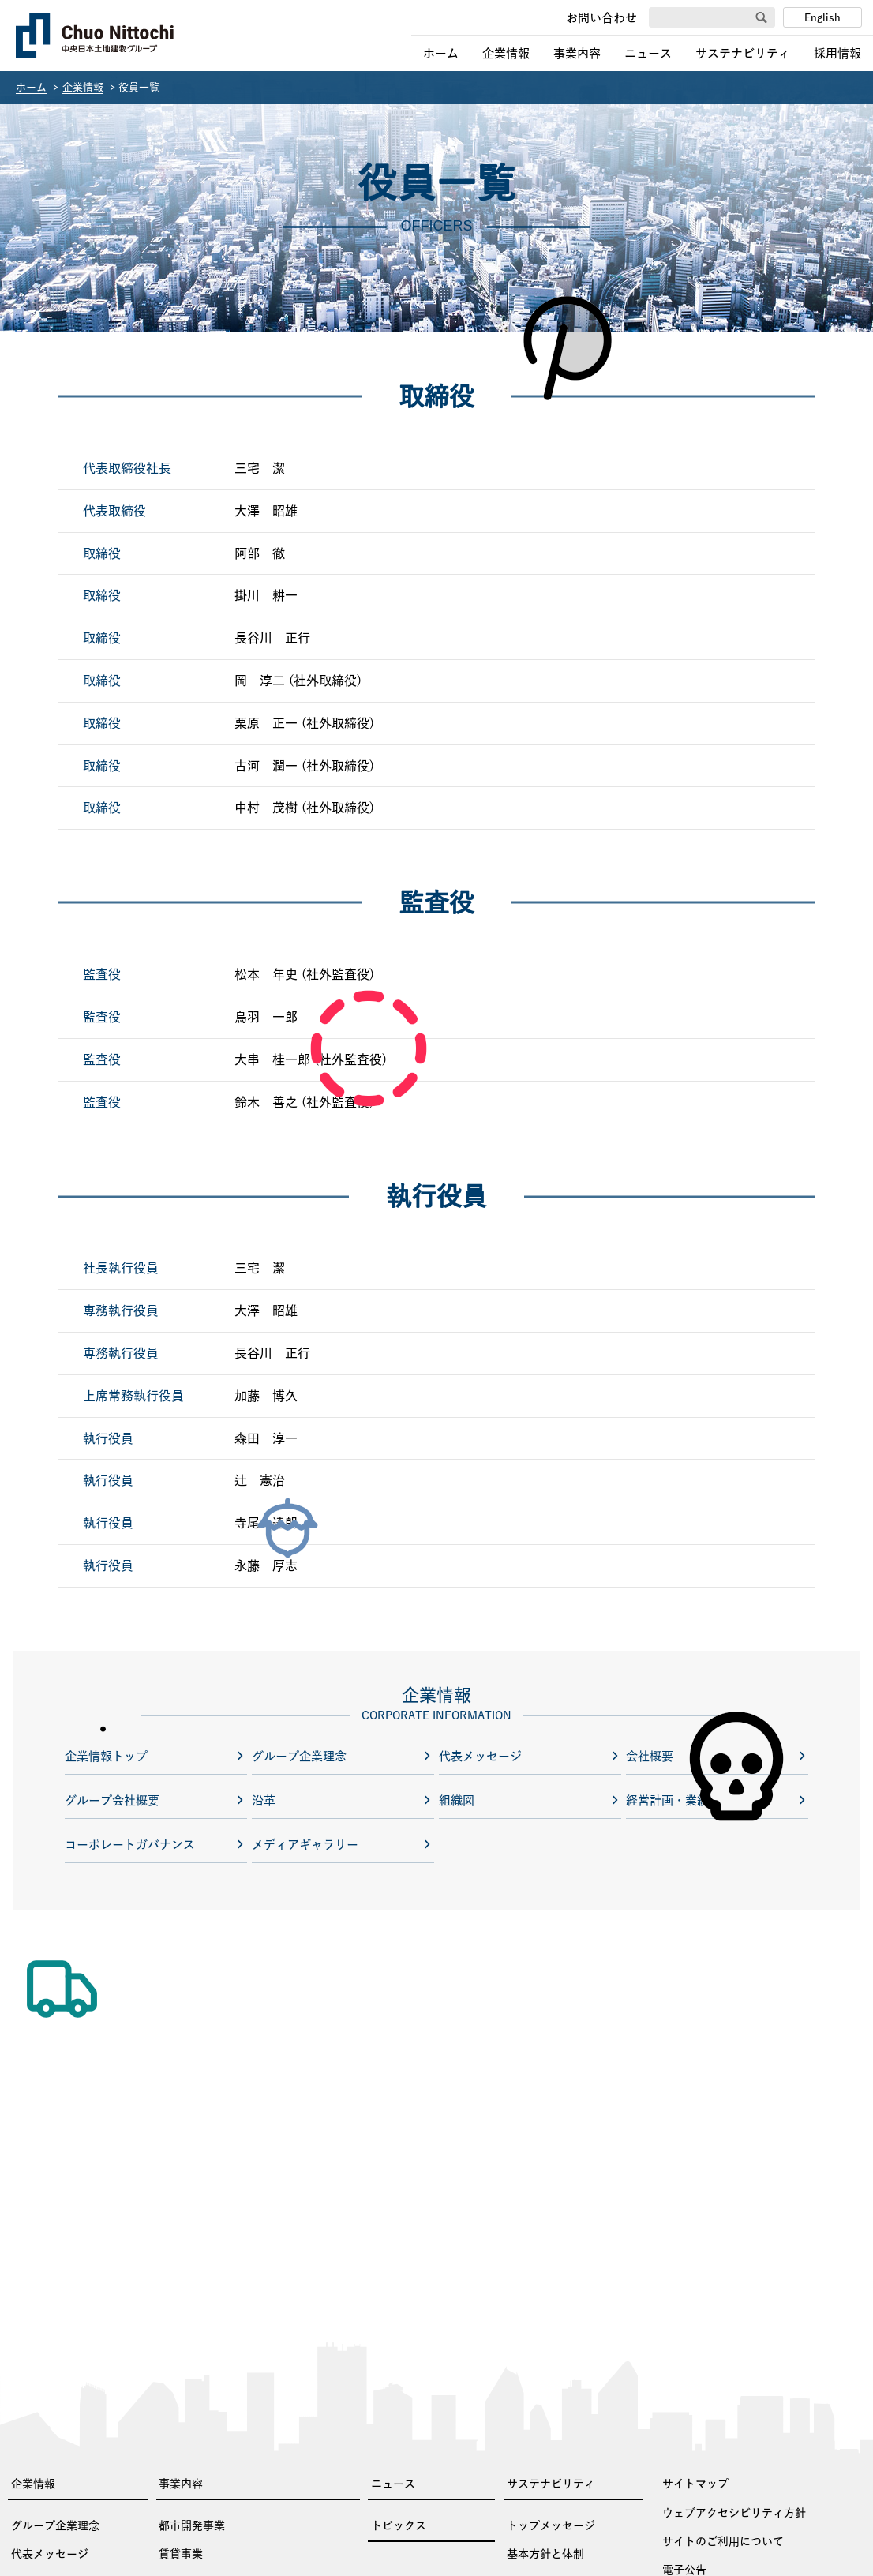 The image size is (873, 2576). I want to click on no wifi signal available, so click(103, 1707).